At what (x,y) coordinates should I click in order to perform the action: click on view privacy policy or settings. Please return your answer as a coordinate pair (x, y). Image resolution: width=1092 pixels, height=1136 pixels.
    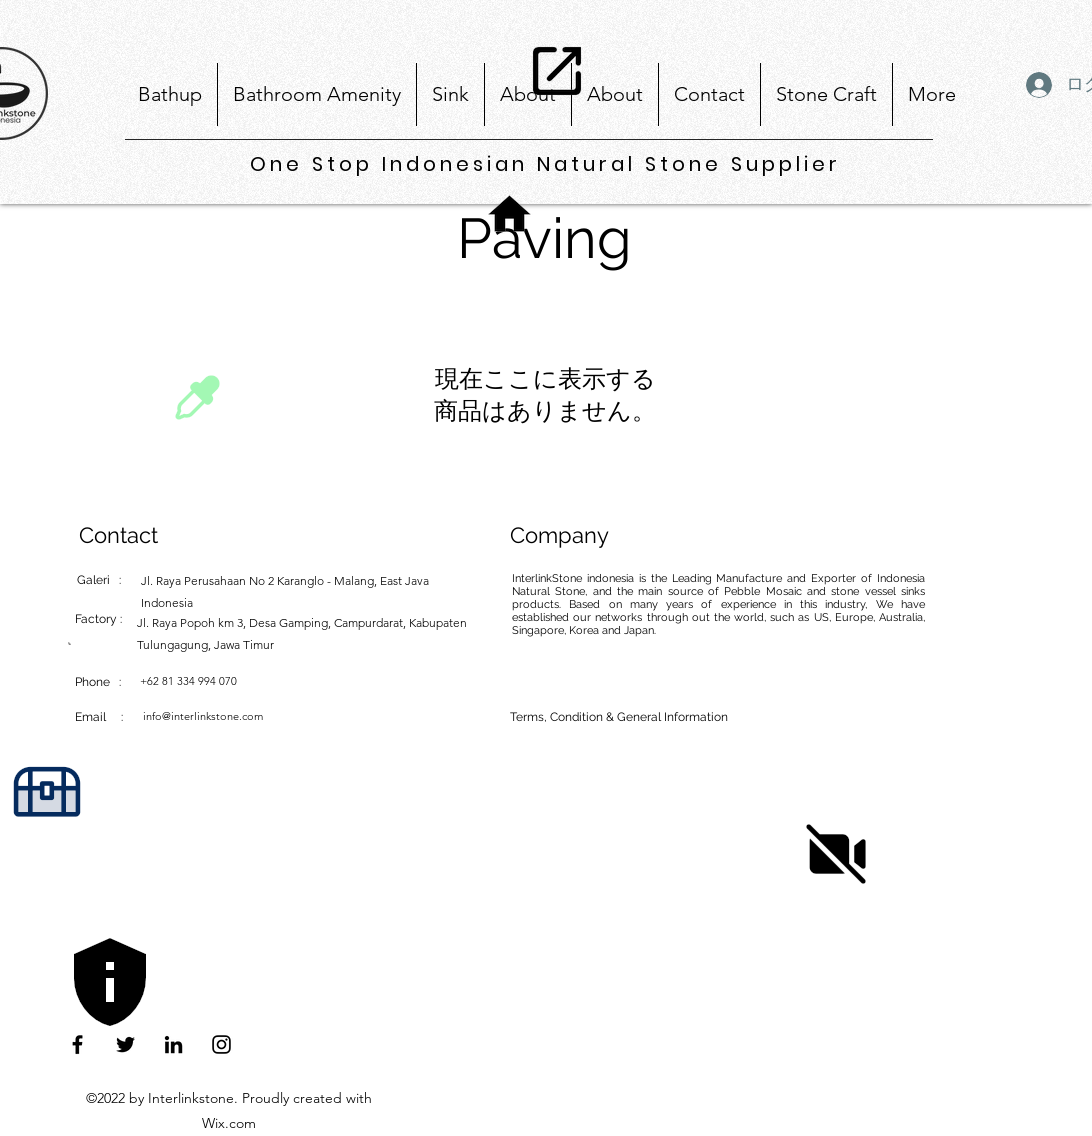
    Looking at the image, I should click on (110, 982).